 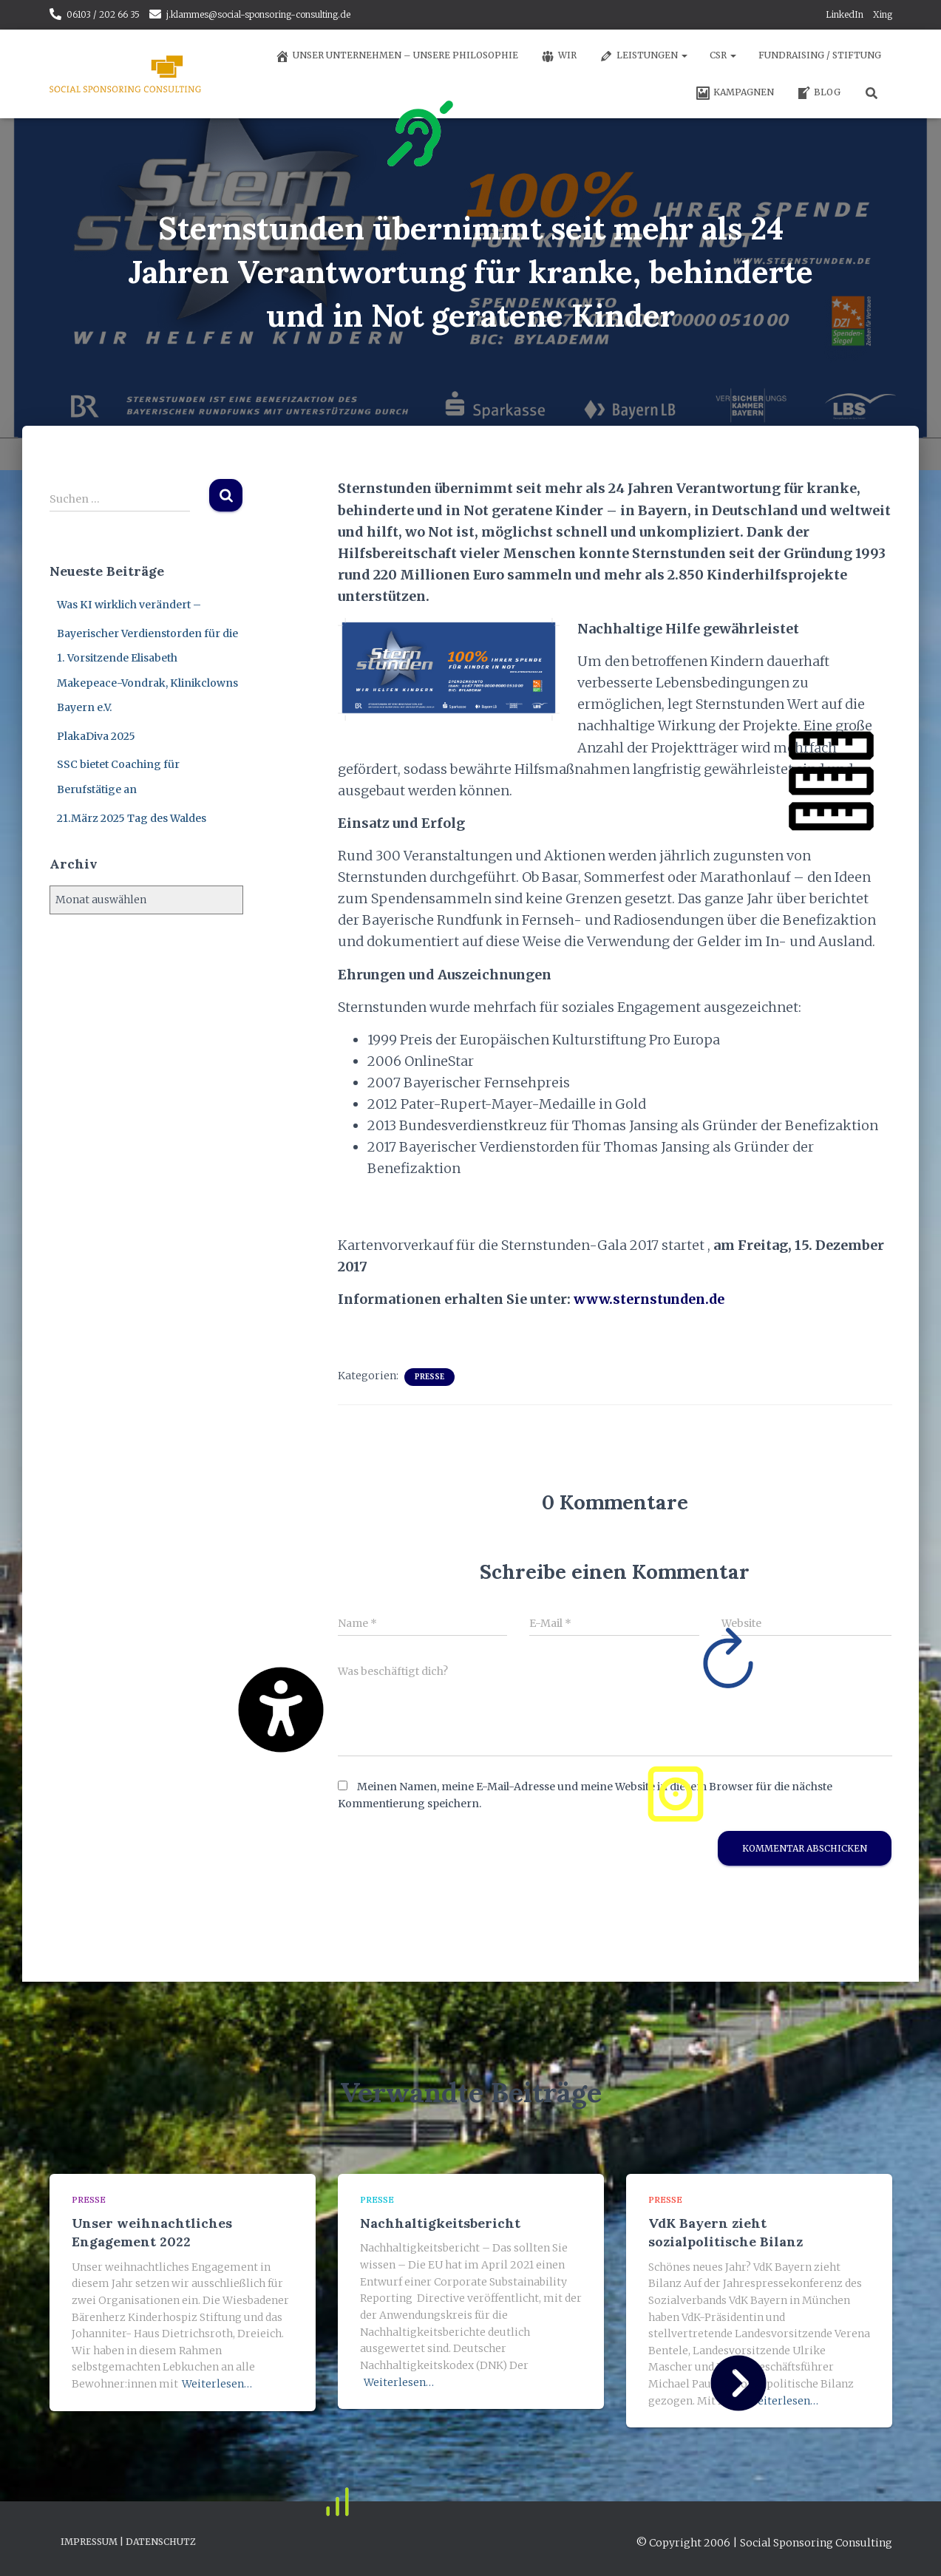 I want to click on go to next item or page, so click(x=738, y=2383).